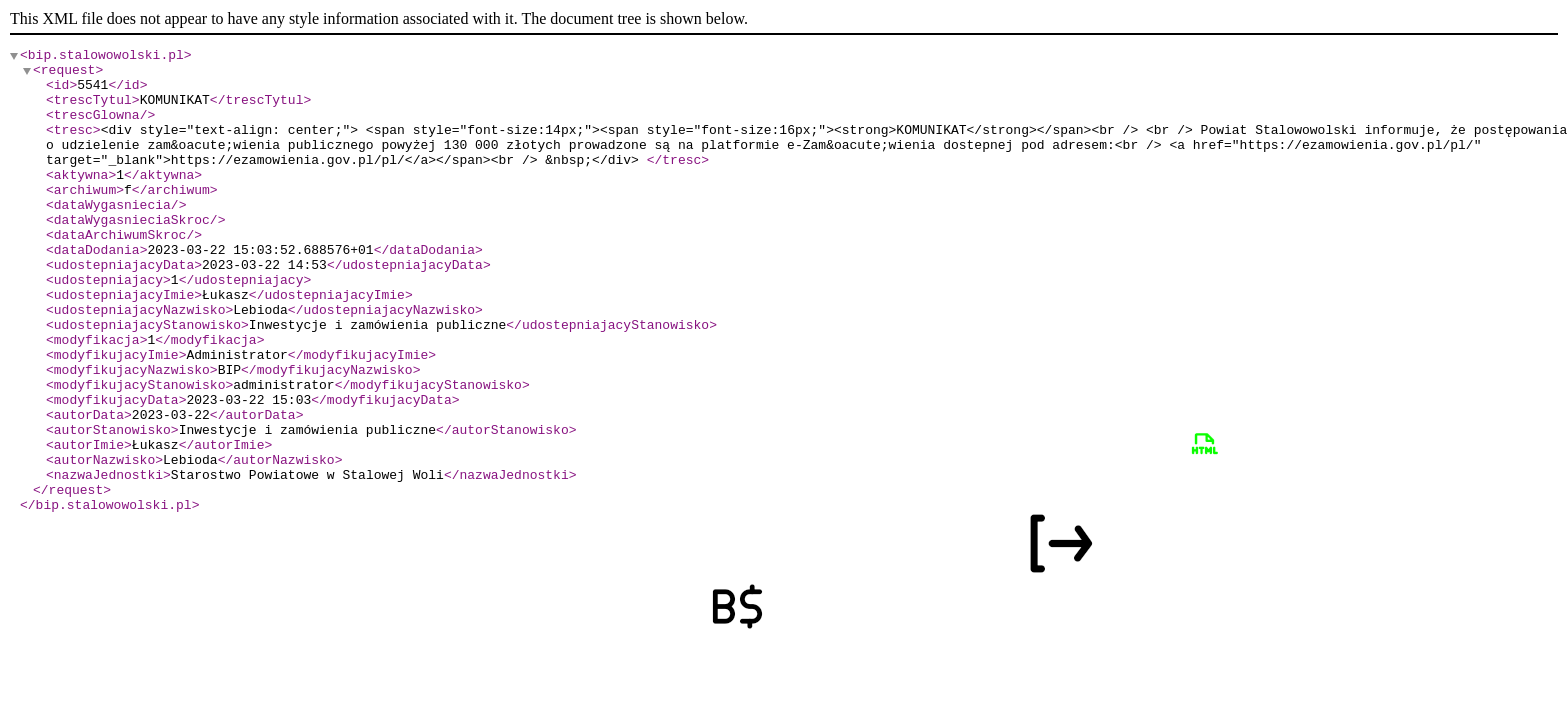 Image resolution: width=1568 pixels, height=720 pixels. I want to click on display price in Brunei dollars, so click(737, 606).